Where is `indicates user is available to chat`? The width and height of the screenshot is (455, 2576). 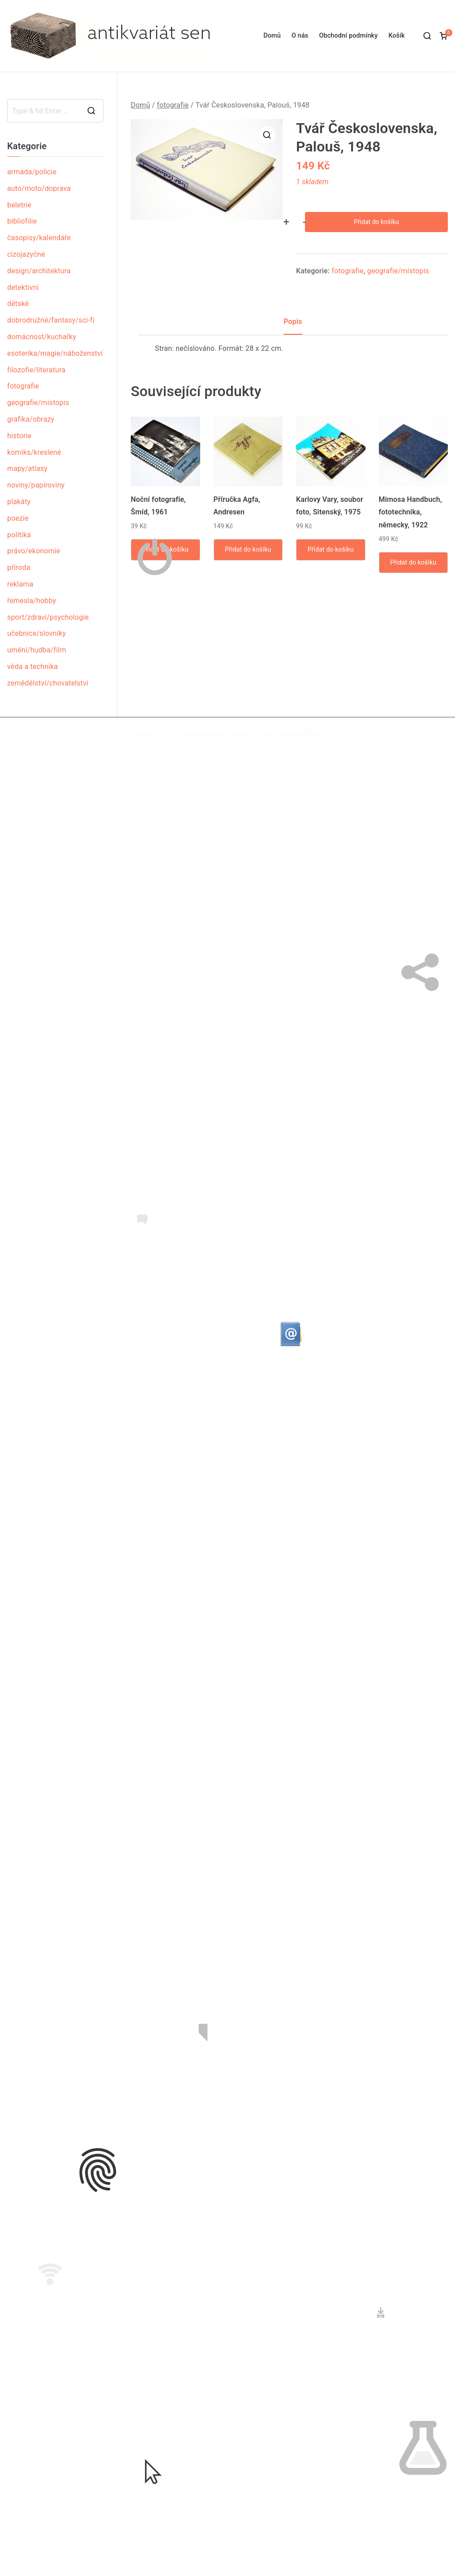 indicates user is available to chat is located at coordinates (142, 1220).